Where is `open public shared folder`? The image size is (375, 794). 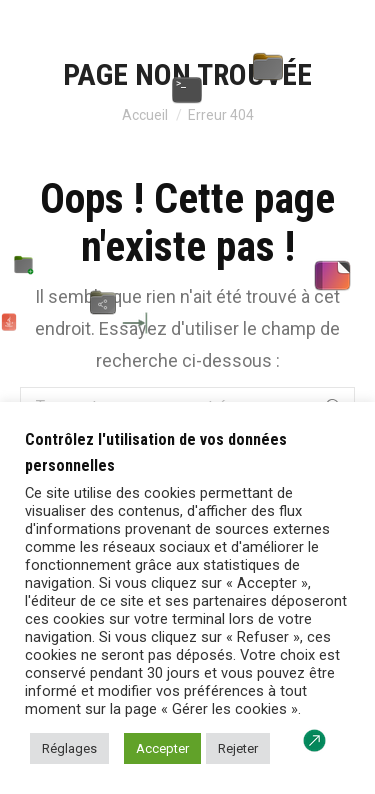
open public shared folder is located at coordinates (103, 302).